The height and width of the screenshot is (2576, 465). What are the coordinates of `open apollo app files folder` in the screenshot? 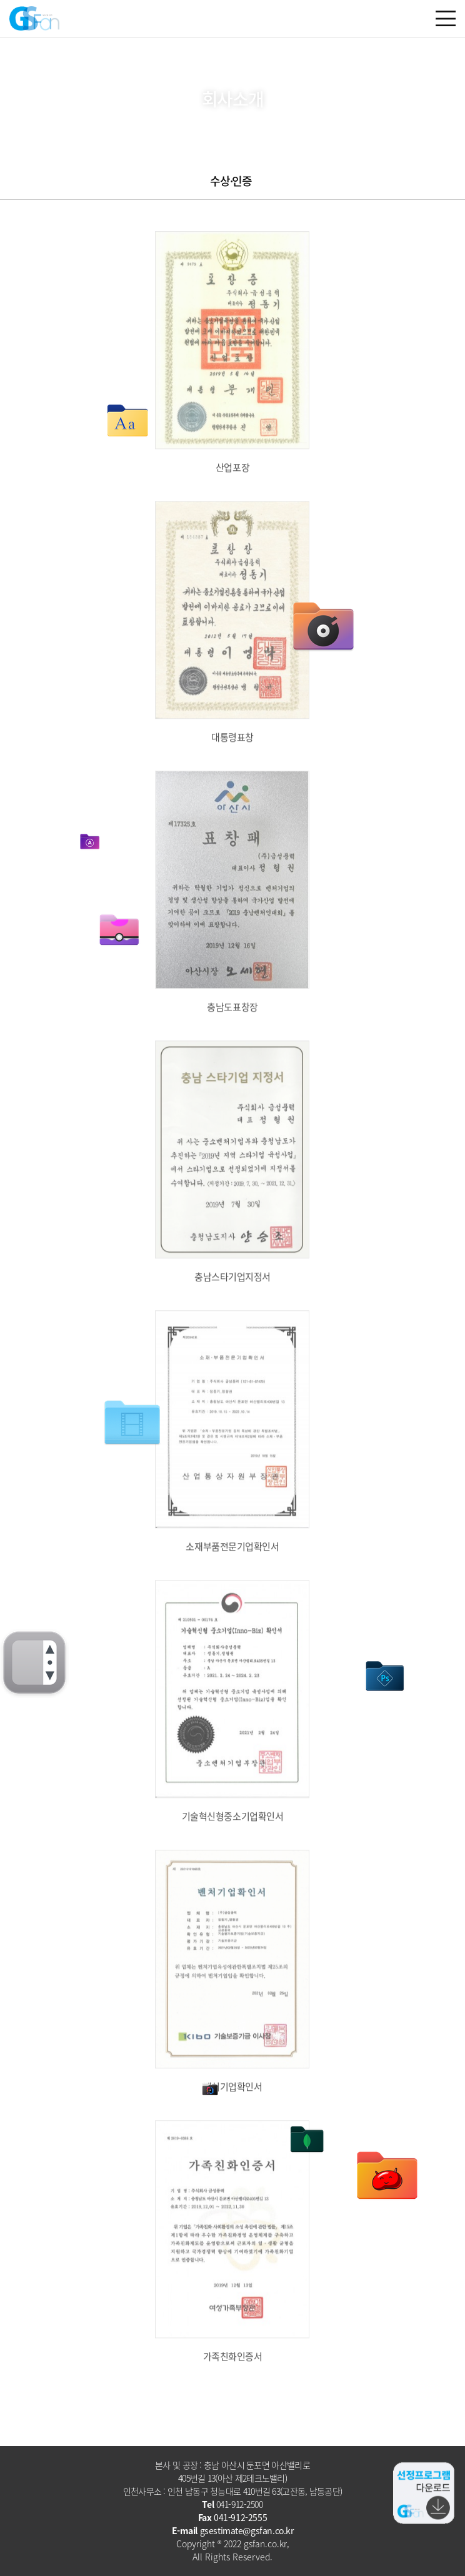 It's located at (89, 842).